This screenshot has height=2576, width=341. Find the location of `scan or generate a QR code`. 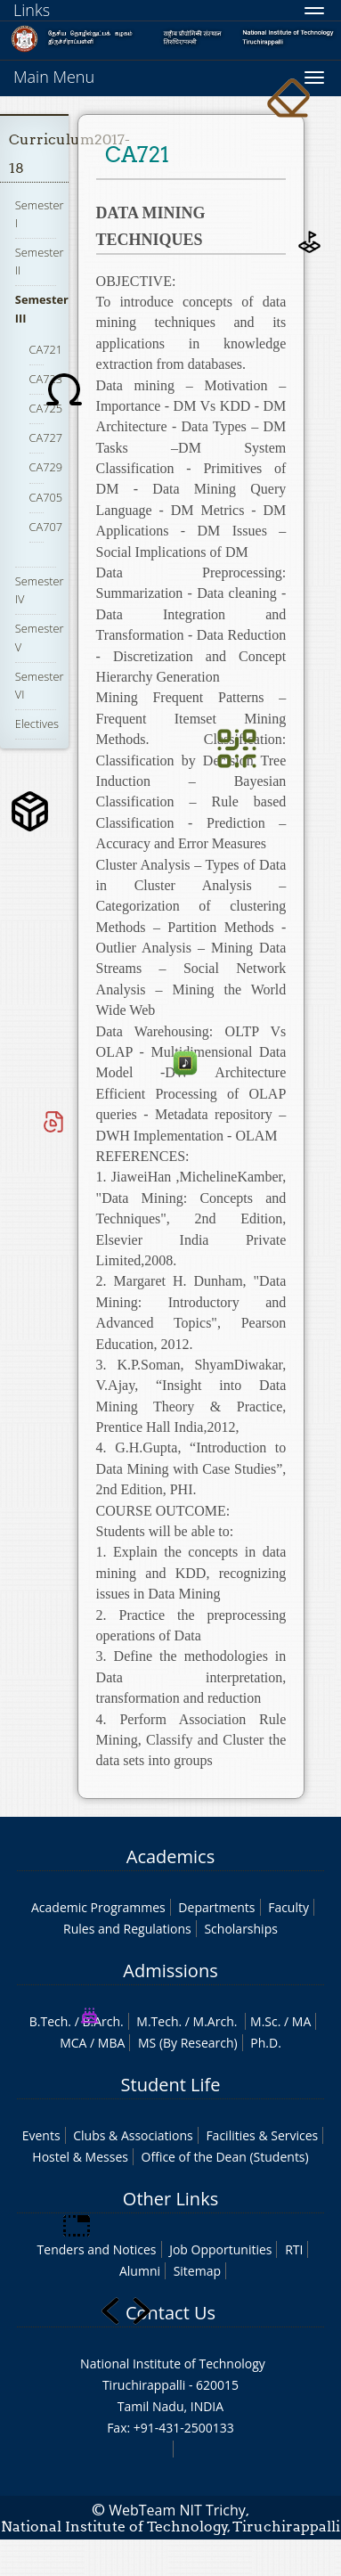

scan or generate a QR code is located at coordinates (237, 748).